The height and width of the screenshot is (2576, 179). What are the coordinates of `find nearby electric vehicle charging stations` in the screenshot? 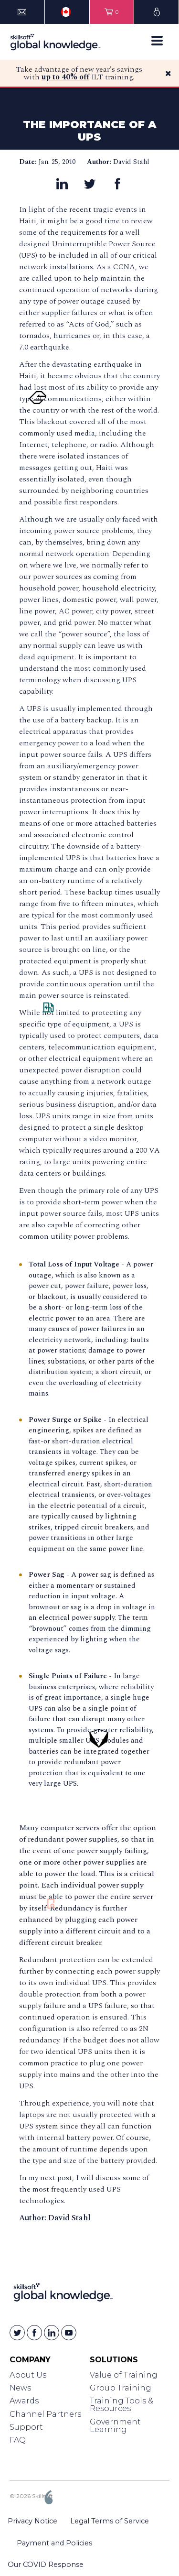 It's located at (48, 1007).